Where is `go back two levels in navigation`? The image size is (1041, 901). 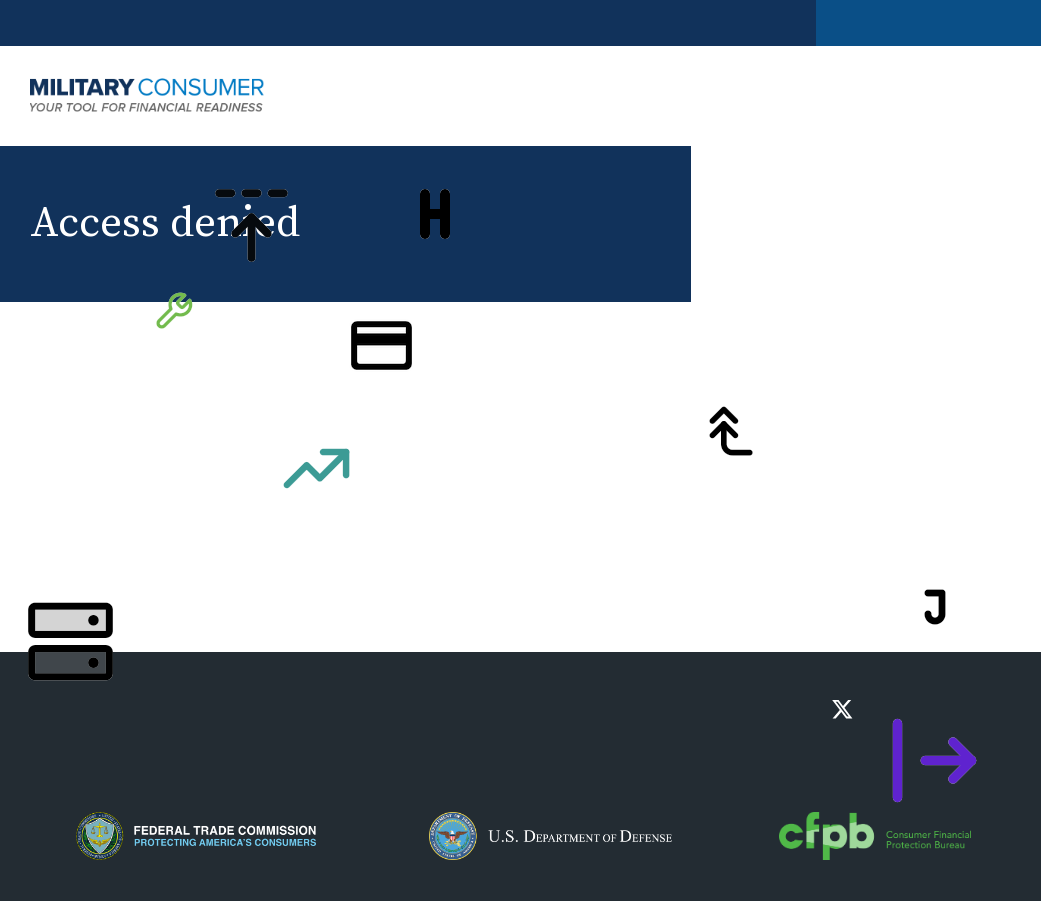
go back two levels in navigation is located at coordinates (732, 432).